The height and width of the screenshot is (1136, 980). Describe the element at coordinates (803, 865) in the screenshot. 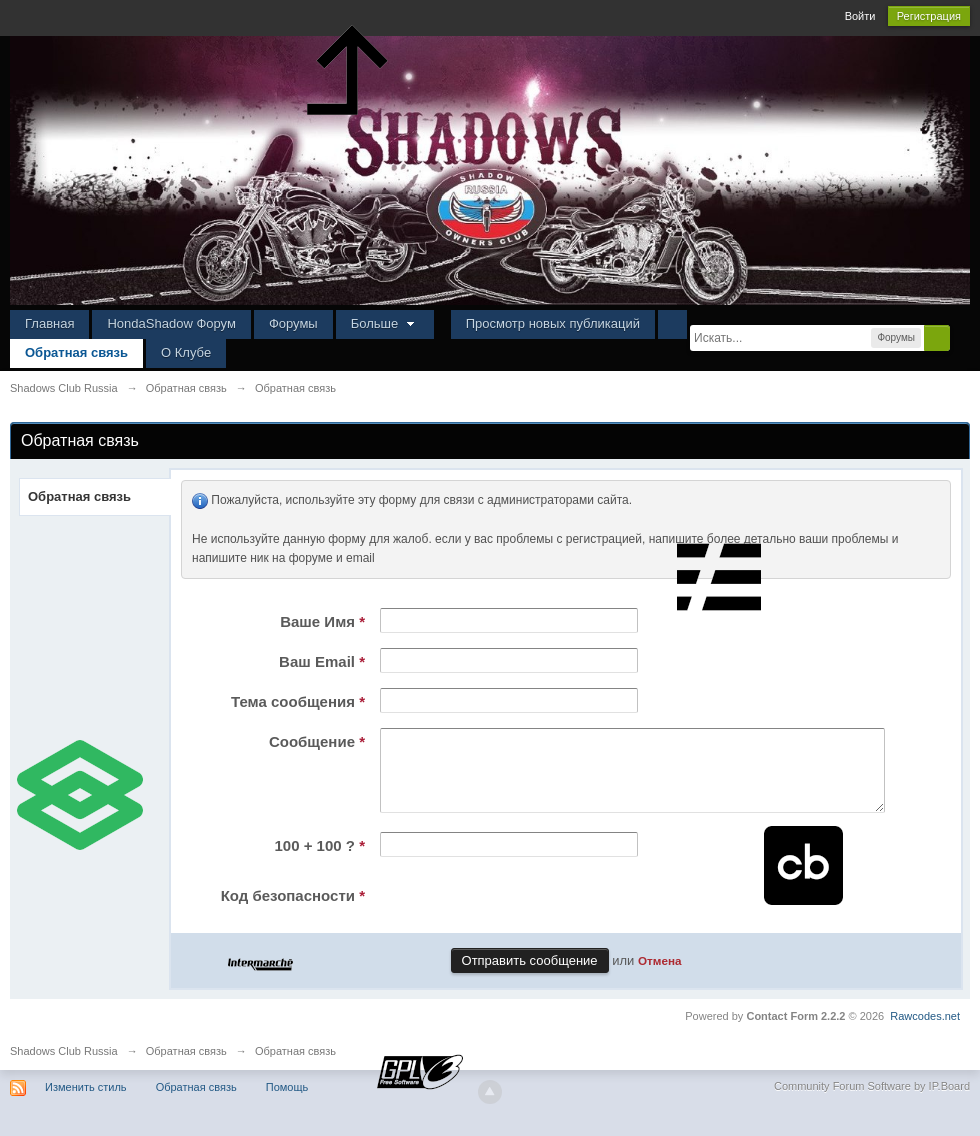

I see `open crunchbase website or app` at that location.